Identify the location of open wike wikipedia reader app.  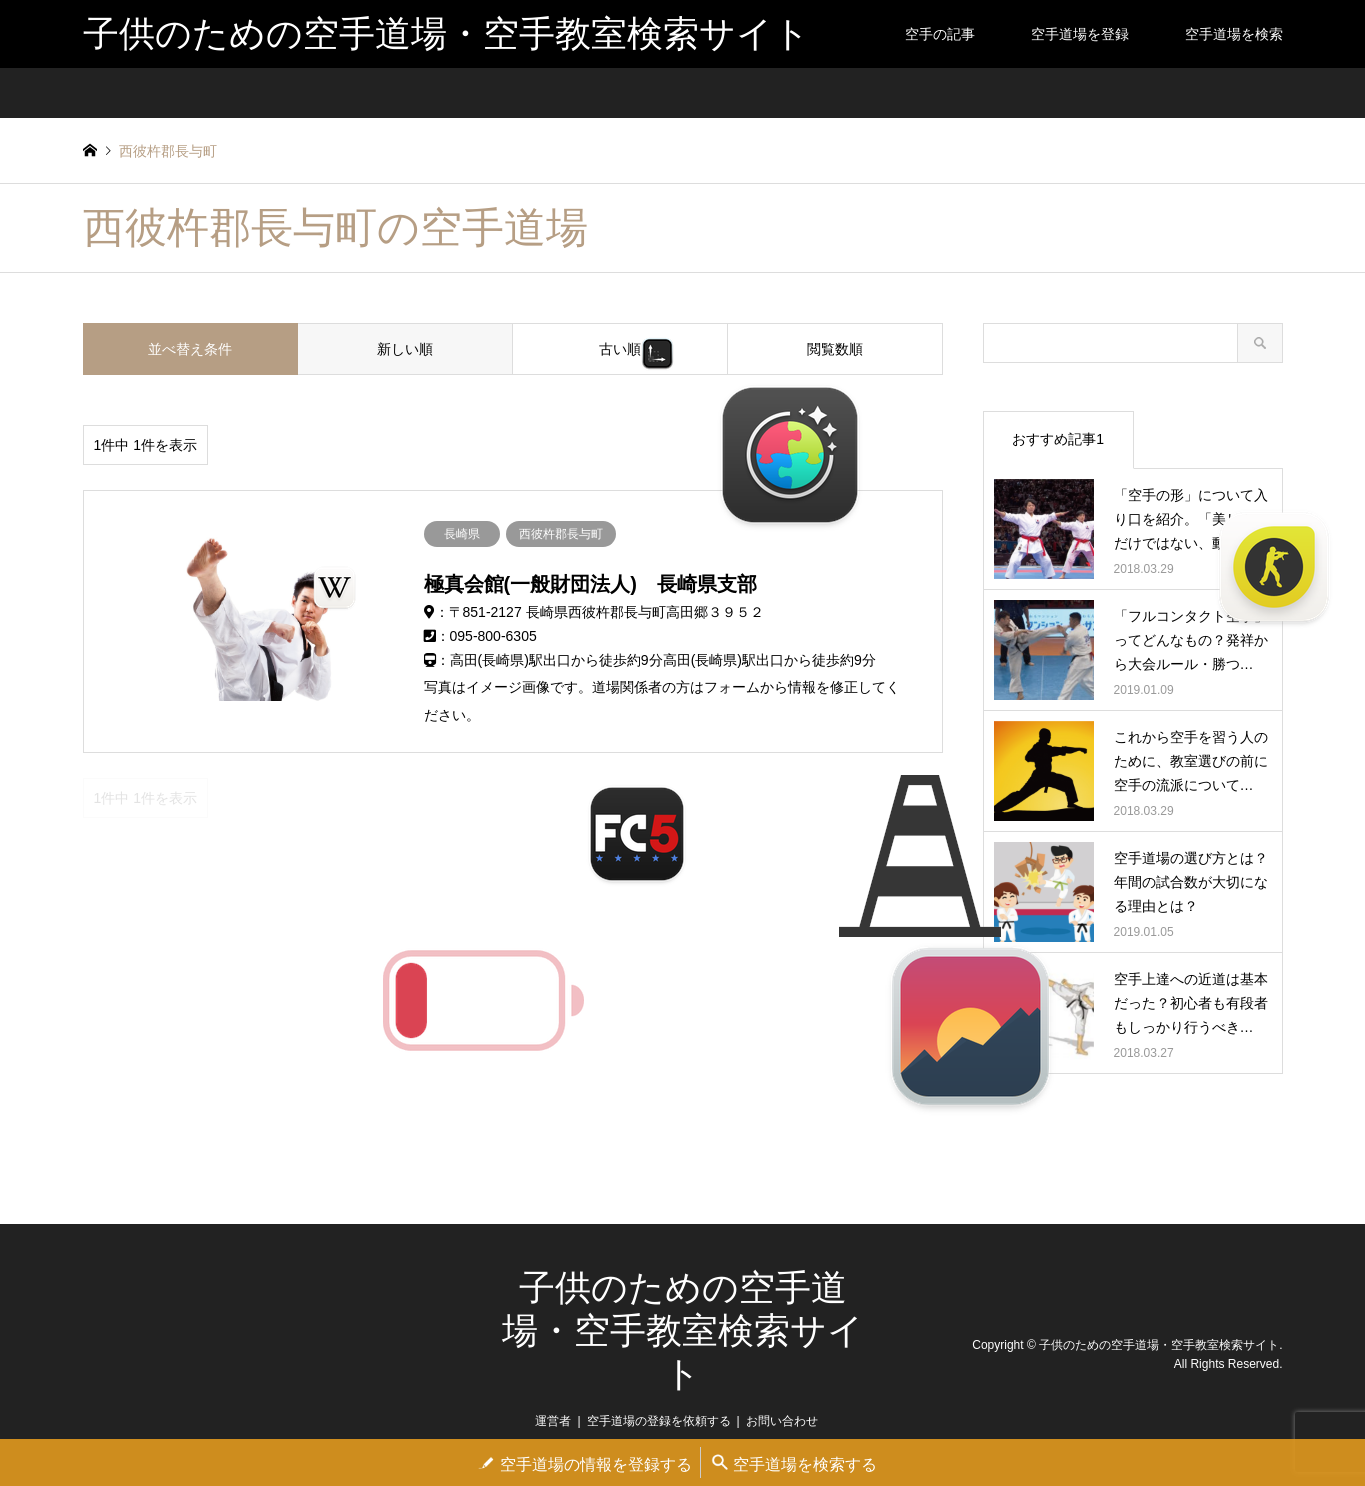
(334, 587).